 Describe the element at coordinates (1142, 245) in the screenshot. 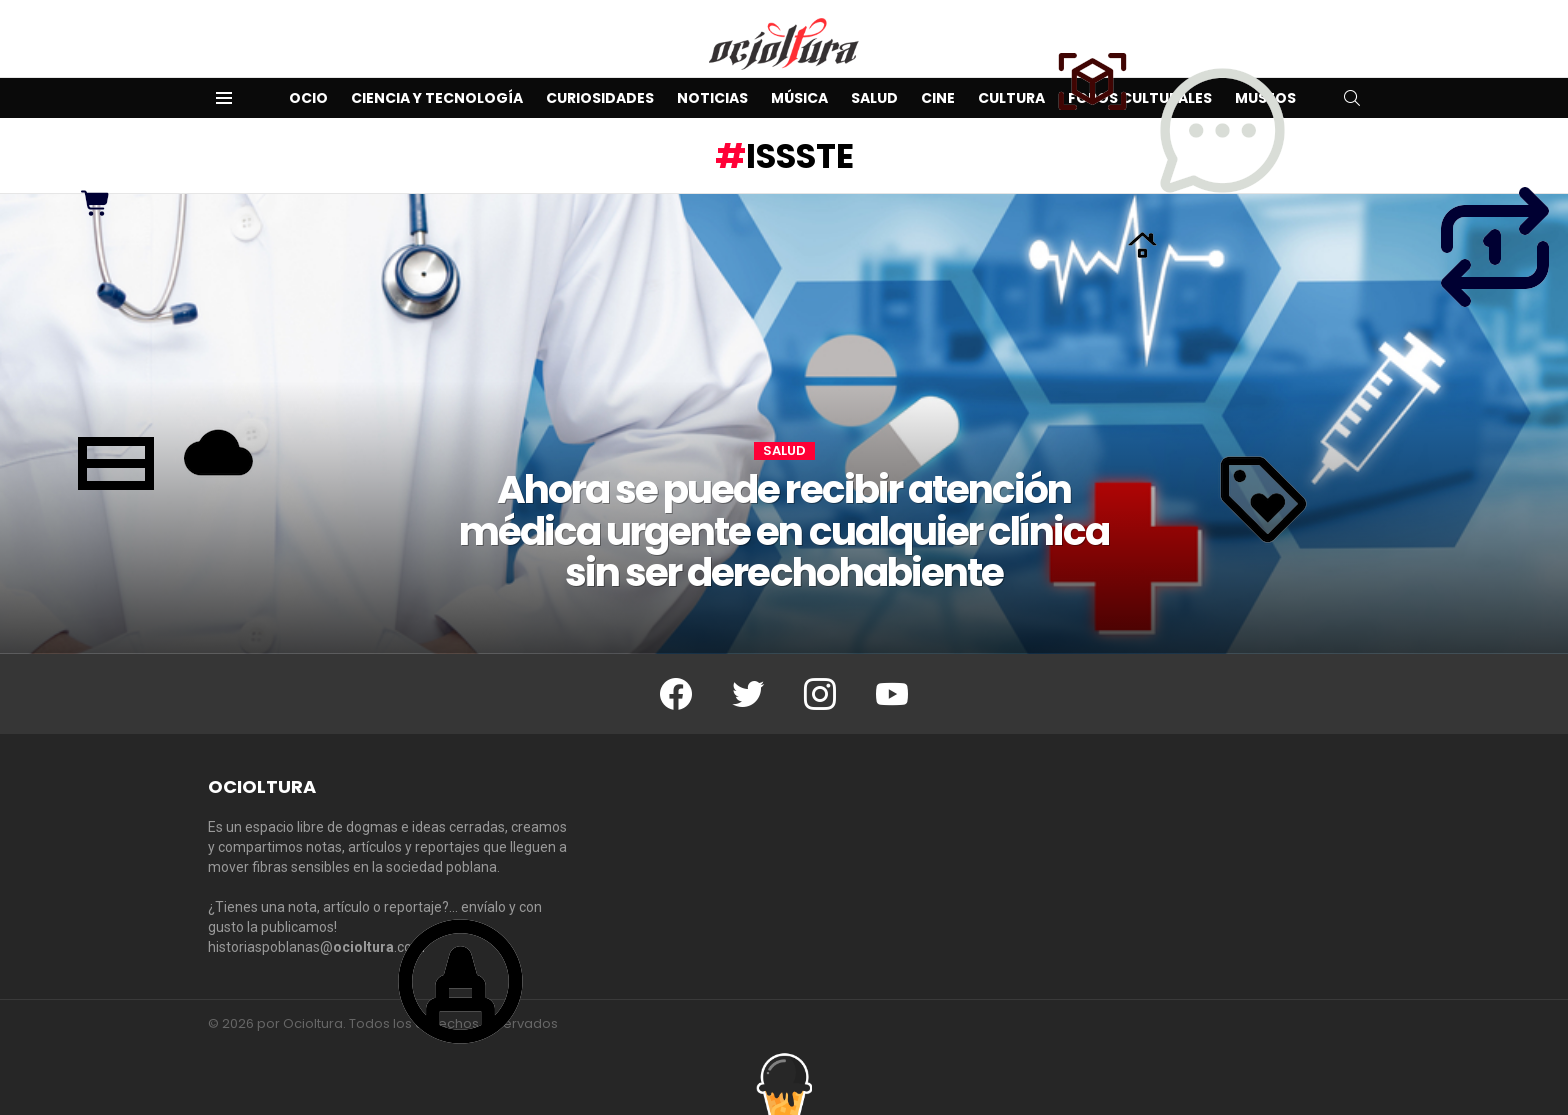

I see `access home or housing settings` at that location.